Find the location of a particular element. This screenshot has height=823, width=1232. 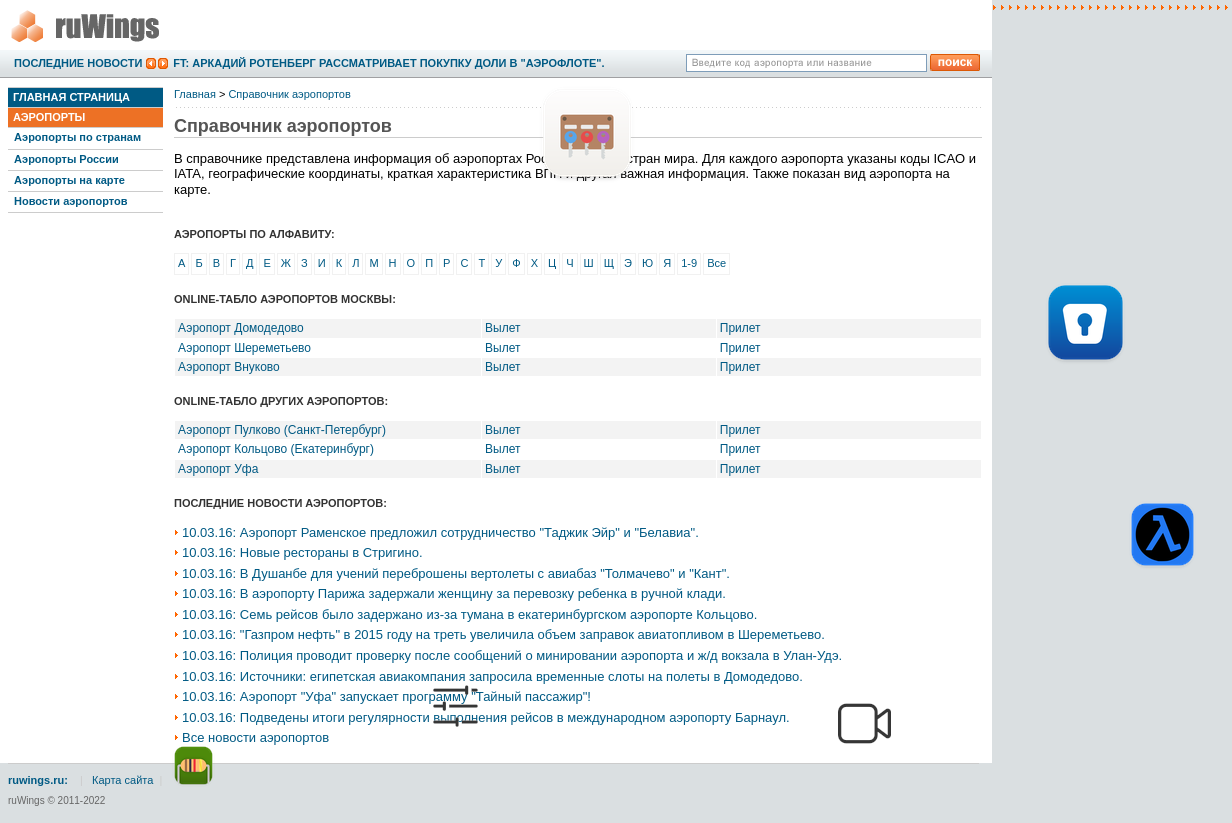

adjust audio equalizer settings is located at coordinates (455, 704).